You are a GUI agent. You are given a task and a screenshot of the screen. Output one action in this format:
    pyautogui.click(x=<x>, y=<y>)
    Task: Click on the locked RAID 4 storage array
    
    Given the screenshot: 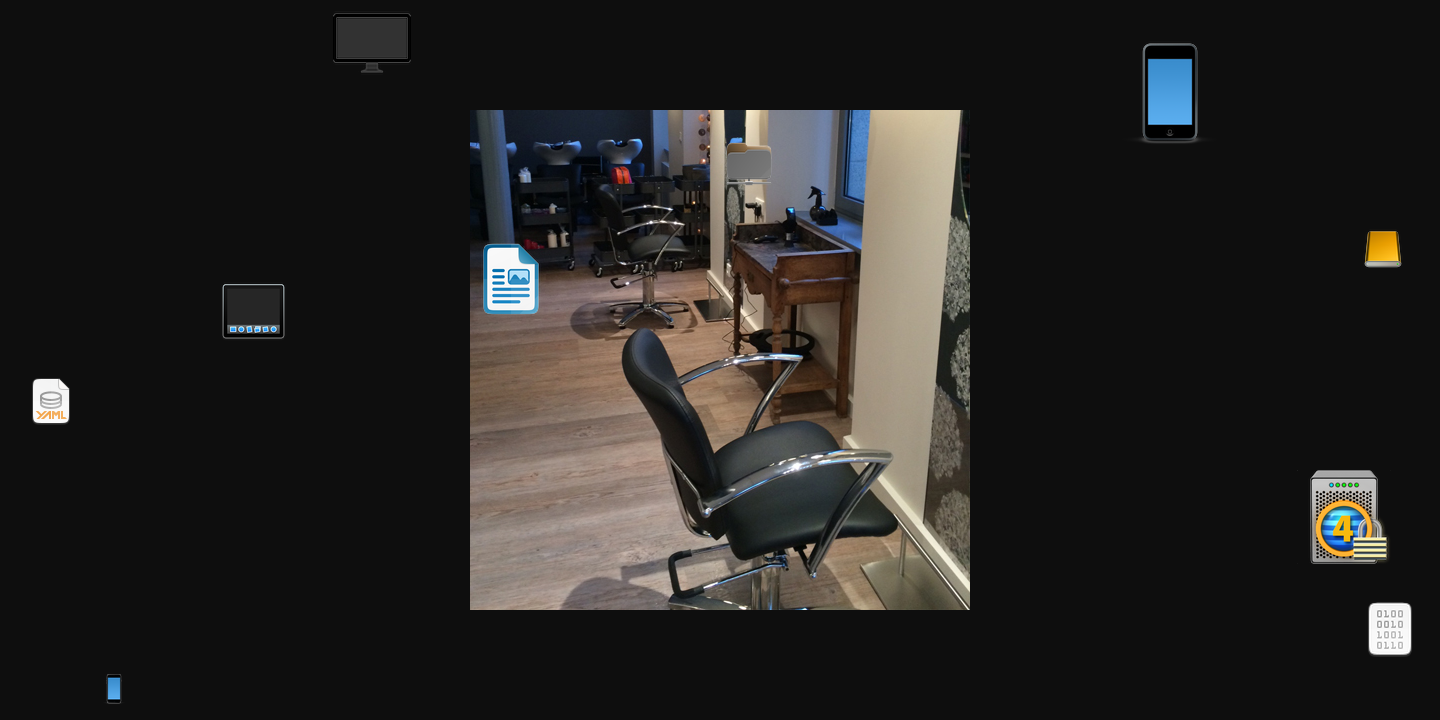 What is the action you would take?
    pyautogui.click(x=1344, y=517)
    